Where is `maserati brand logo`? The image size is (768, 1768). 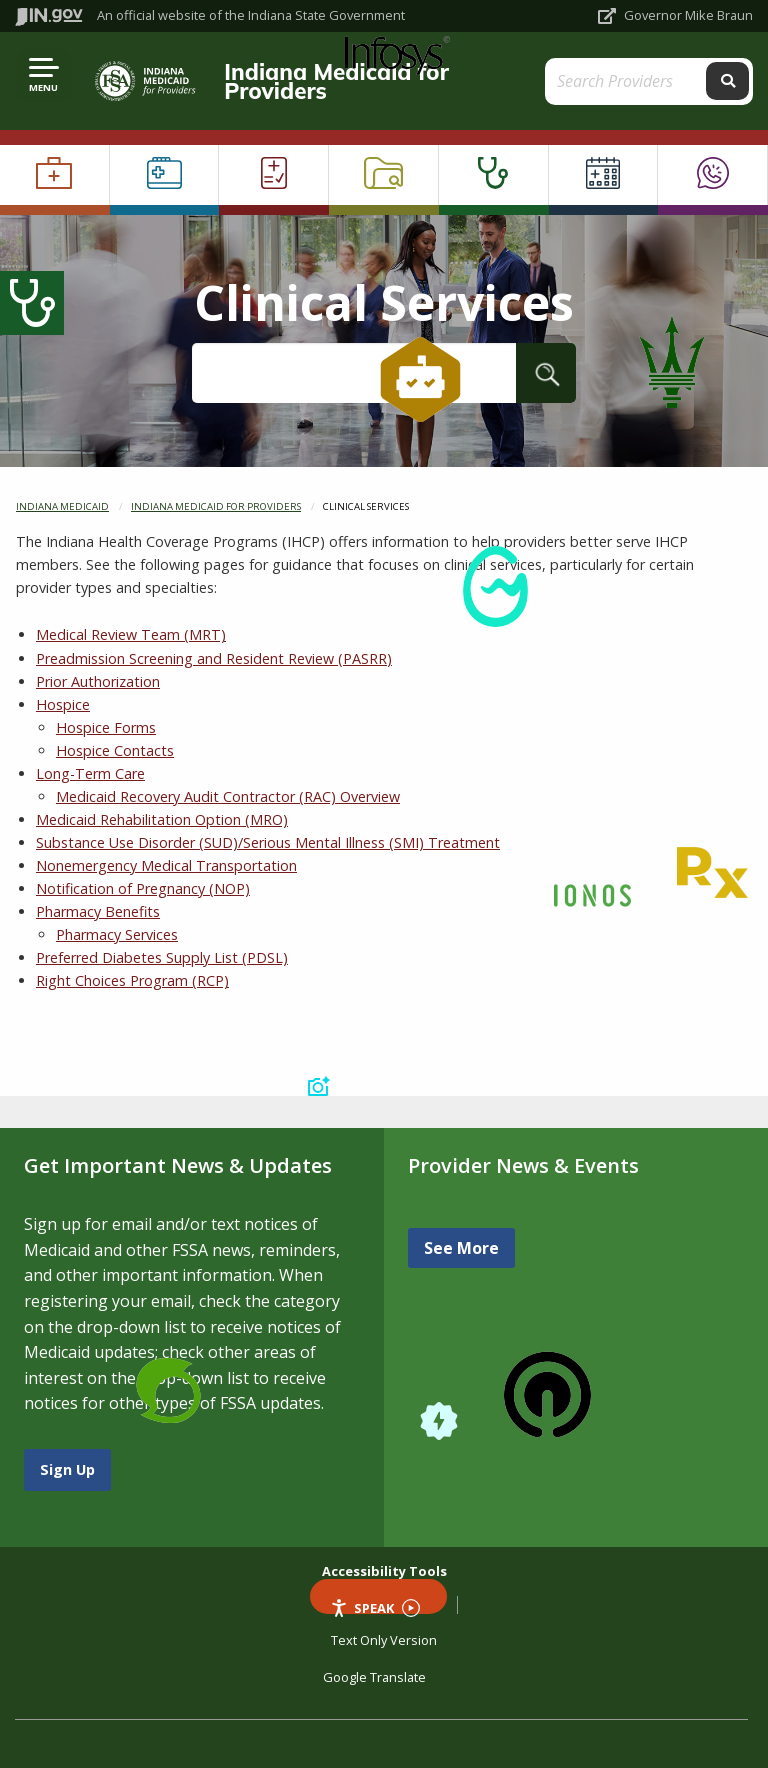
maserati brand logo is located at coordinates (672, 361).